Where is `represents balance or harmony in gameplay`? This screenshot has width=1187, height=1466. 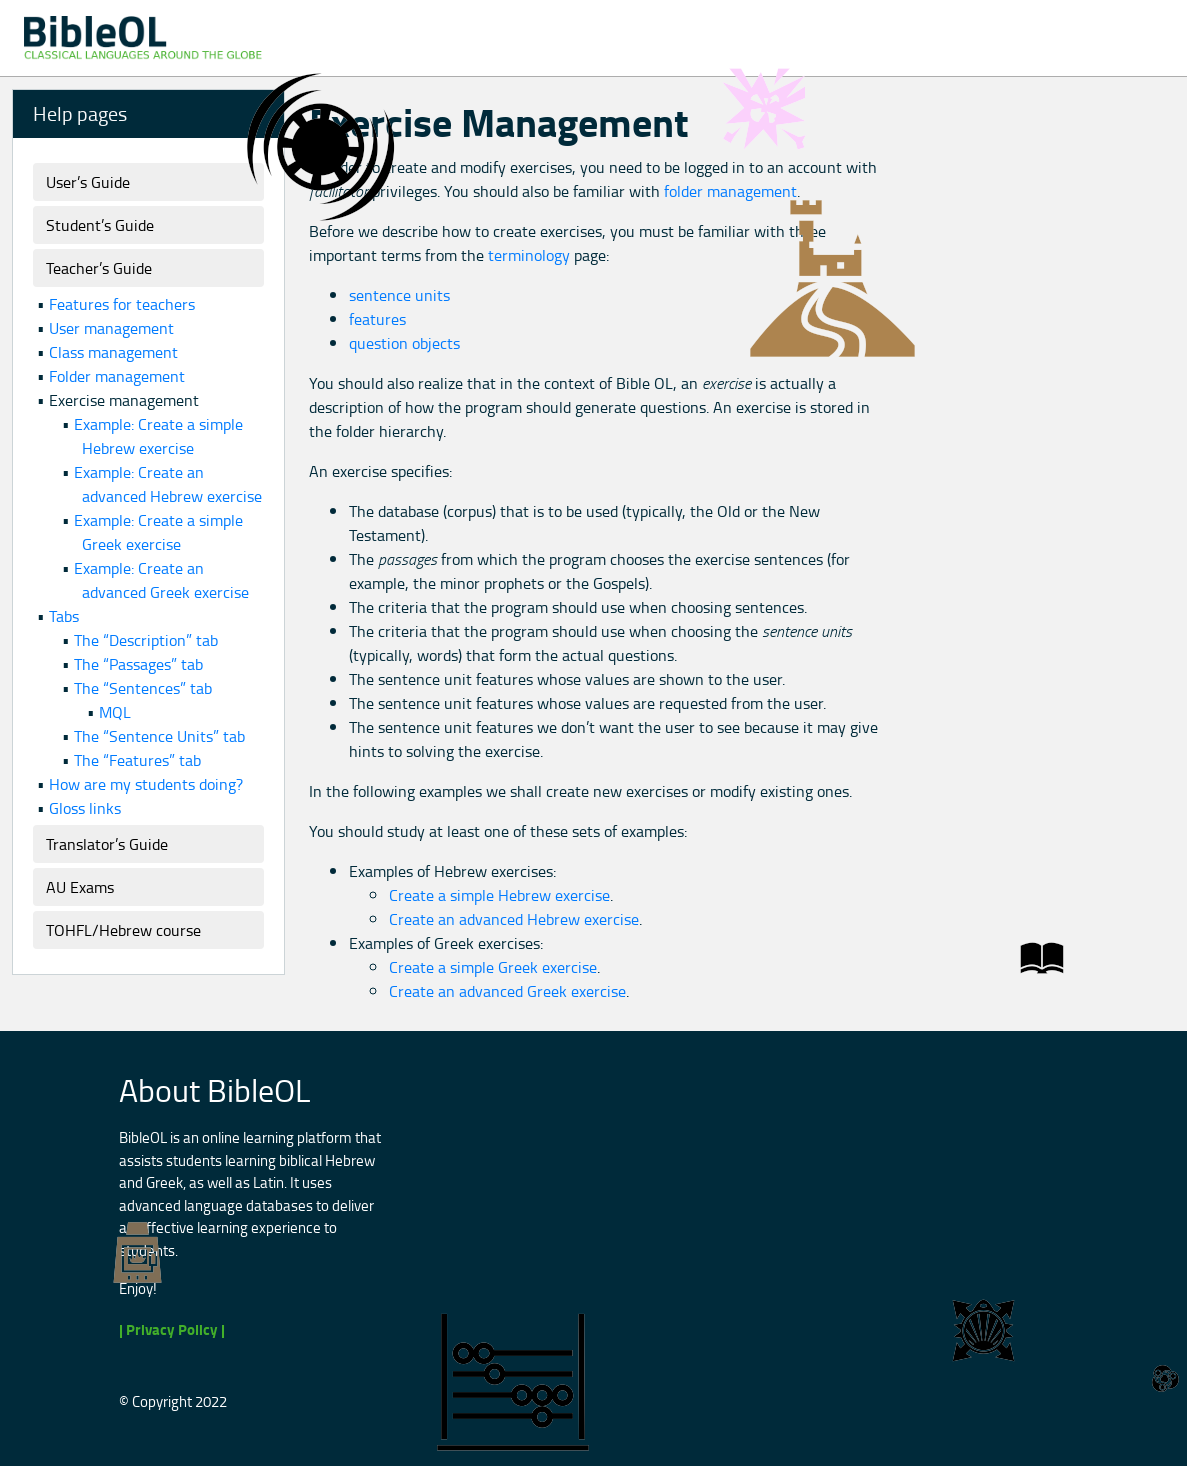
represents balance or harmony in gameplay is located at coordinates (1165, 1378).